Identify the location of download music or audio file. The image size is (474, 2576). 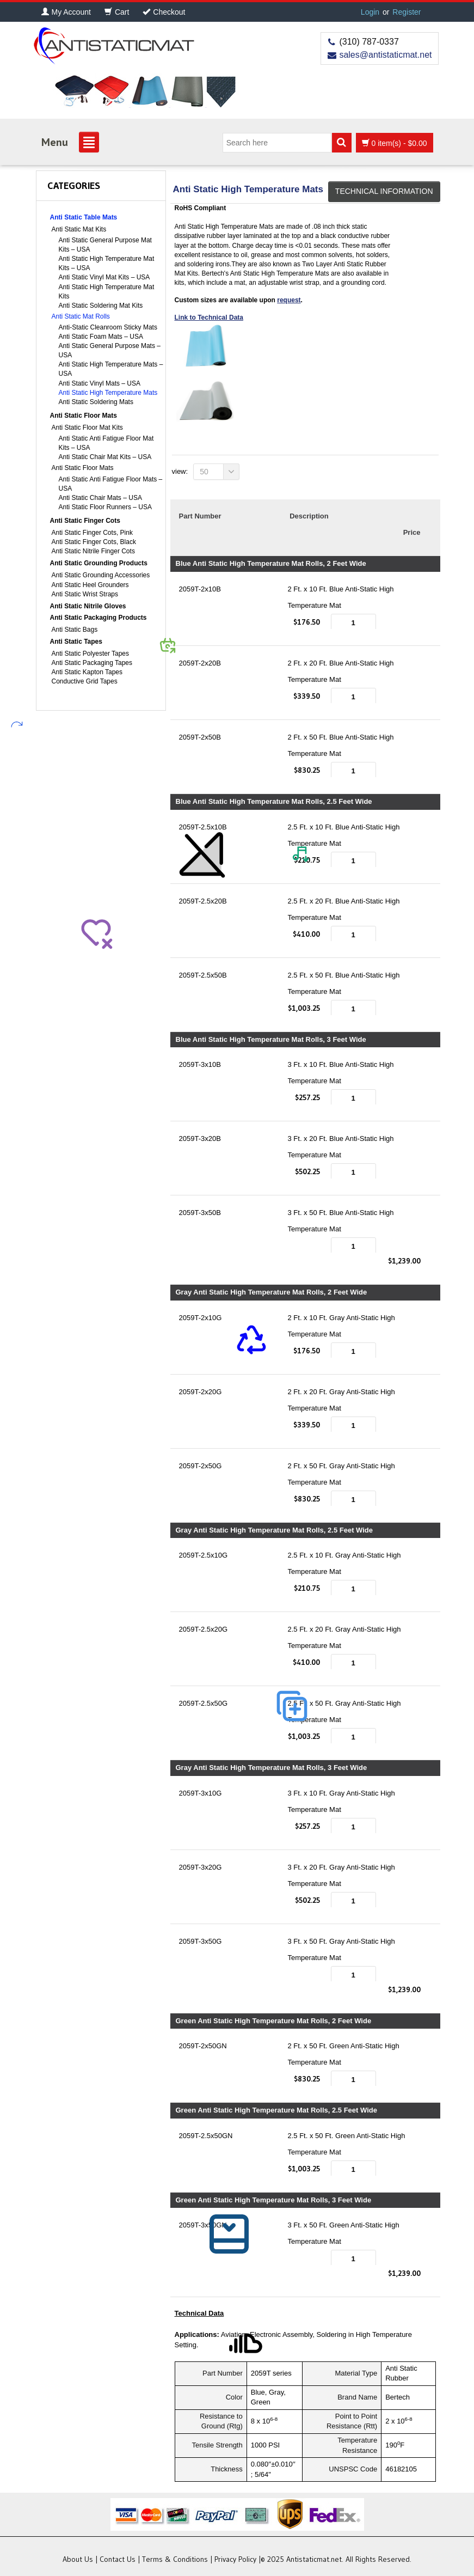
(300, 853).